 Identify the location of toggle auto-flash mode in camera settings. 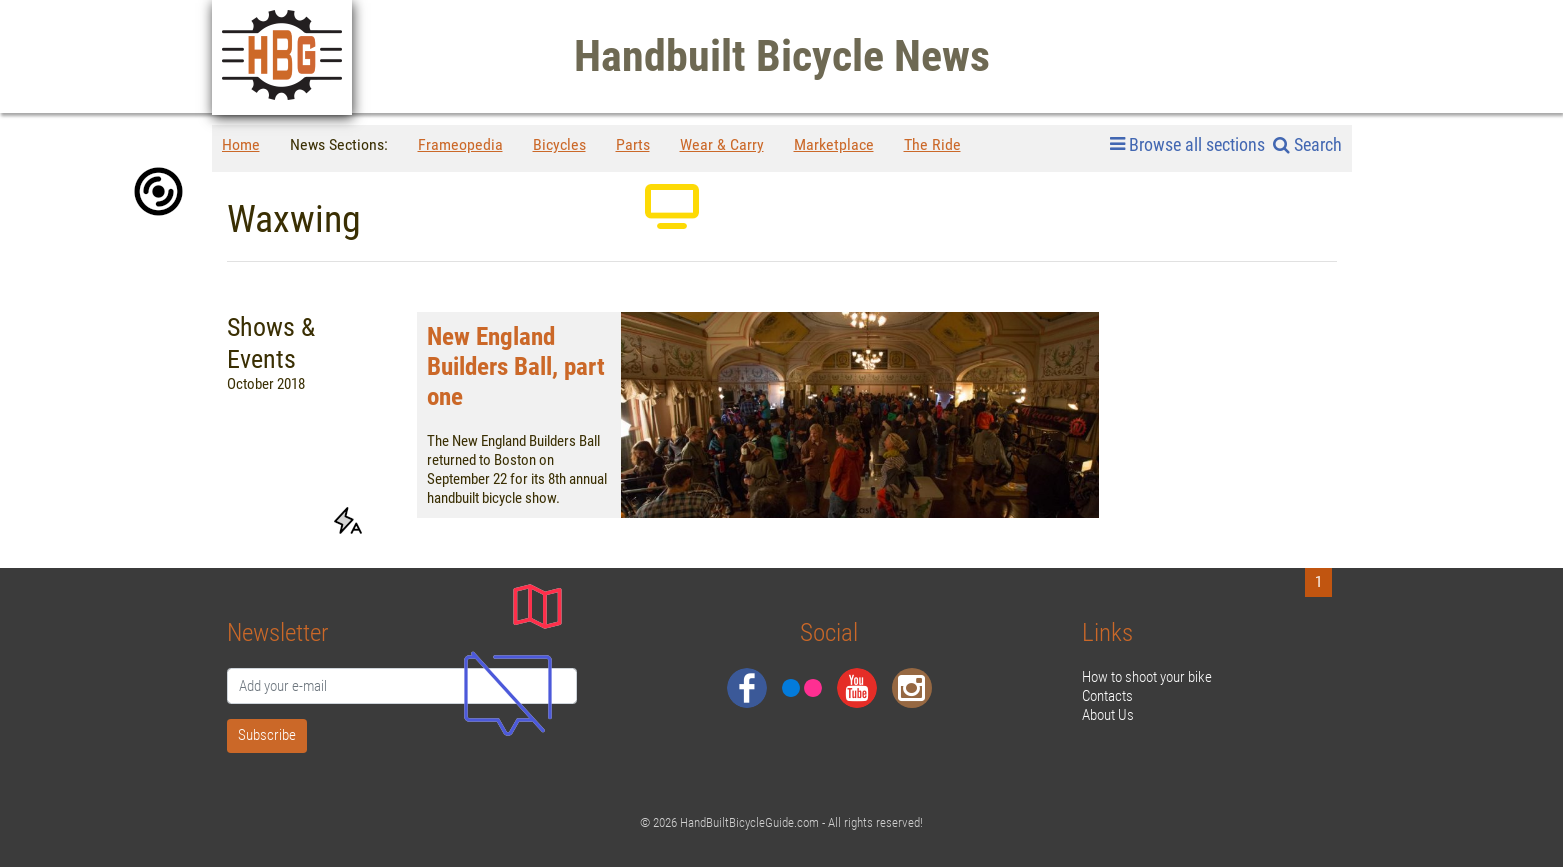
(347, 521).